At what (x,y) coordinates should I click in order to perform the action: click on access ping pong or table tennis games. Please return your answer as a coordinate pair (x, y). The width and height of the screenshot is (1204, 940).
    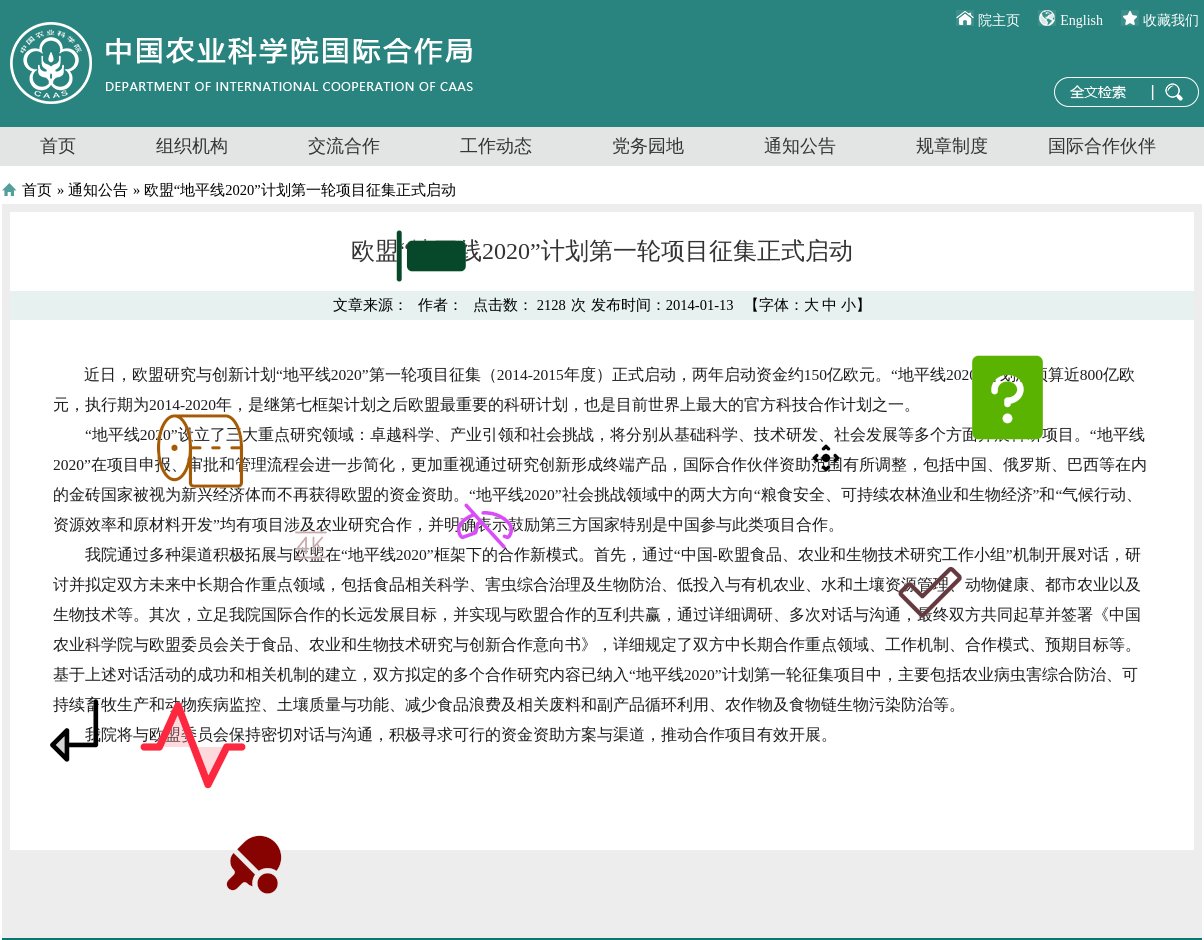
    Looking at the image, I should click on (254, 863).